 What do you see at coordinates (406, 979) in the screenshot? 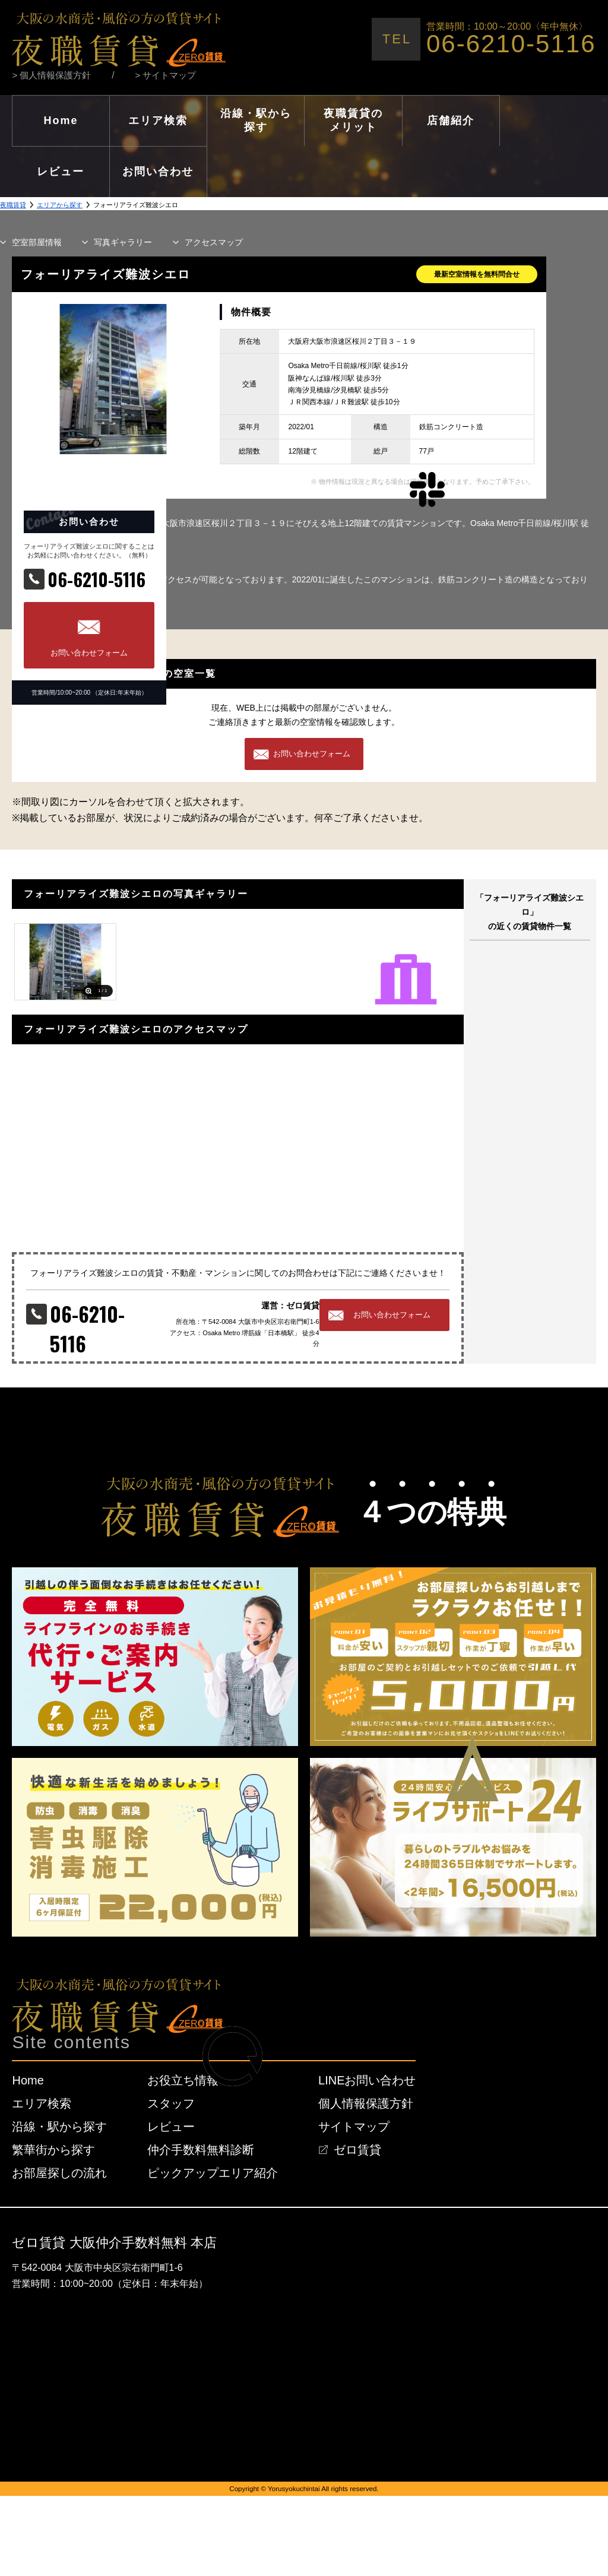
I see `find luggage deposit or storage facilities` at bounding box center [406, 979].